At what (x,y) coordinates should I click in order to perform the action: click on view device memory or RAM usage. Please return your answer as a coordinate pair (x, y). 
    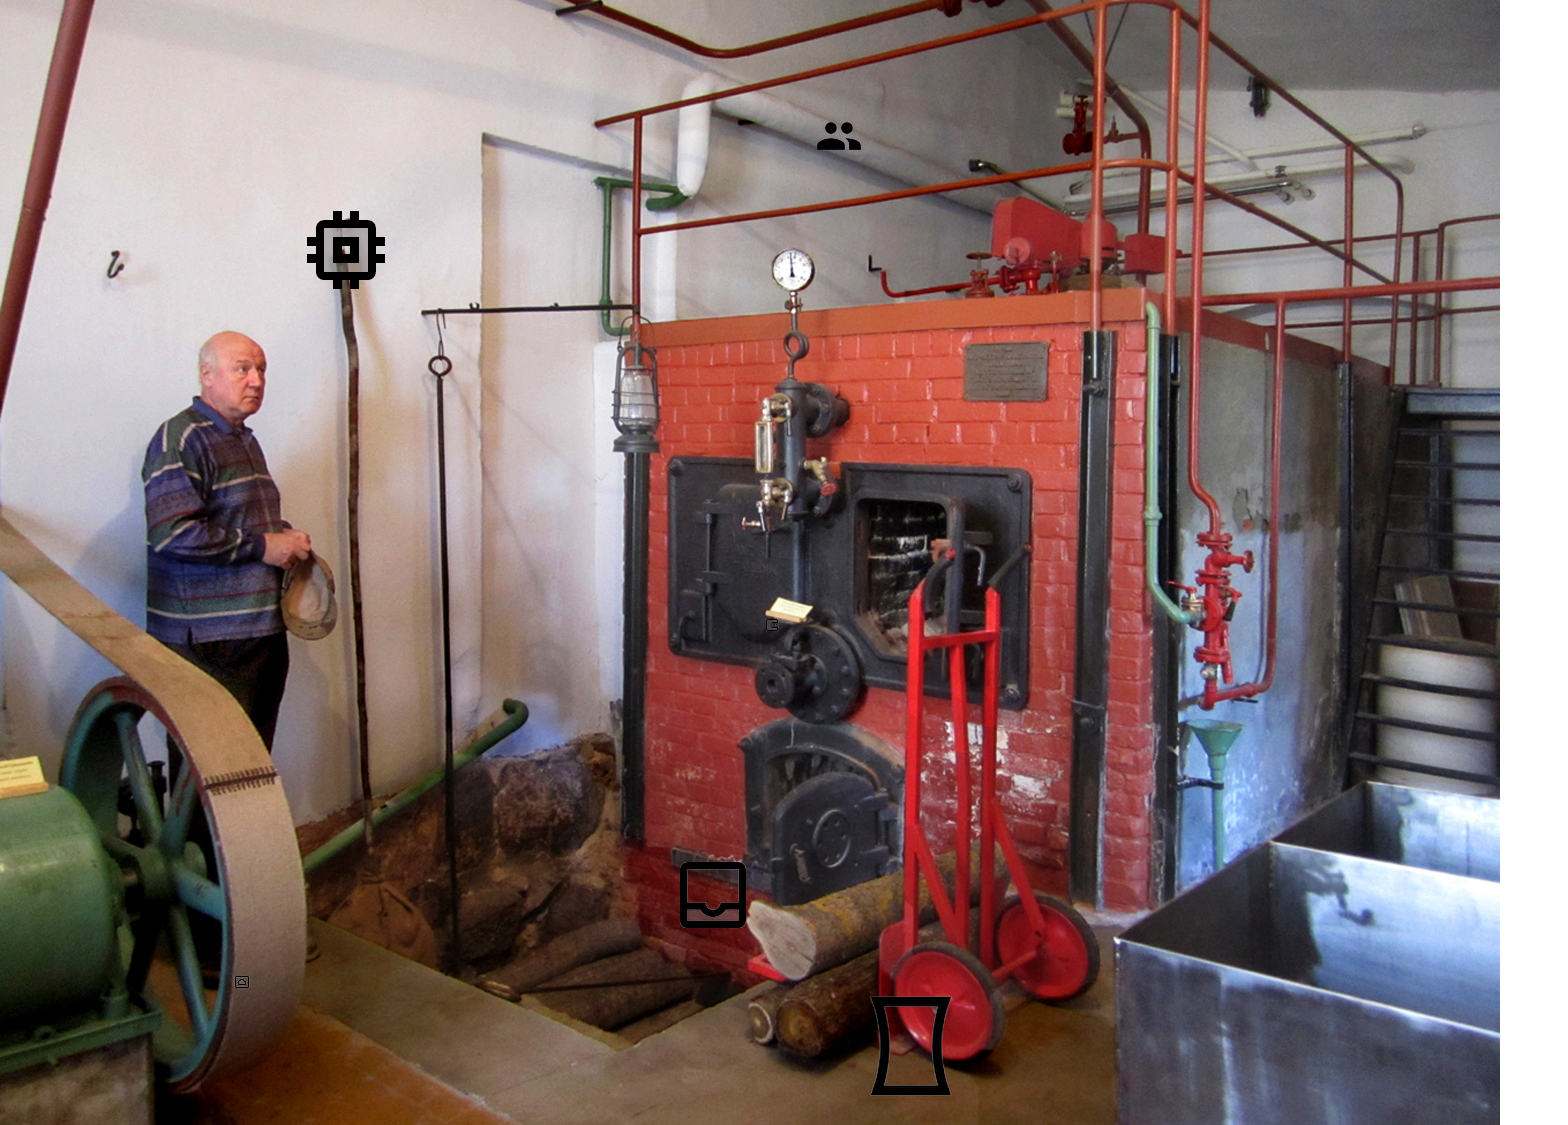
    Looking at the image, I should click on (346, 250).